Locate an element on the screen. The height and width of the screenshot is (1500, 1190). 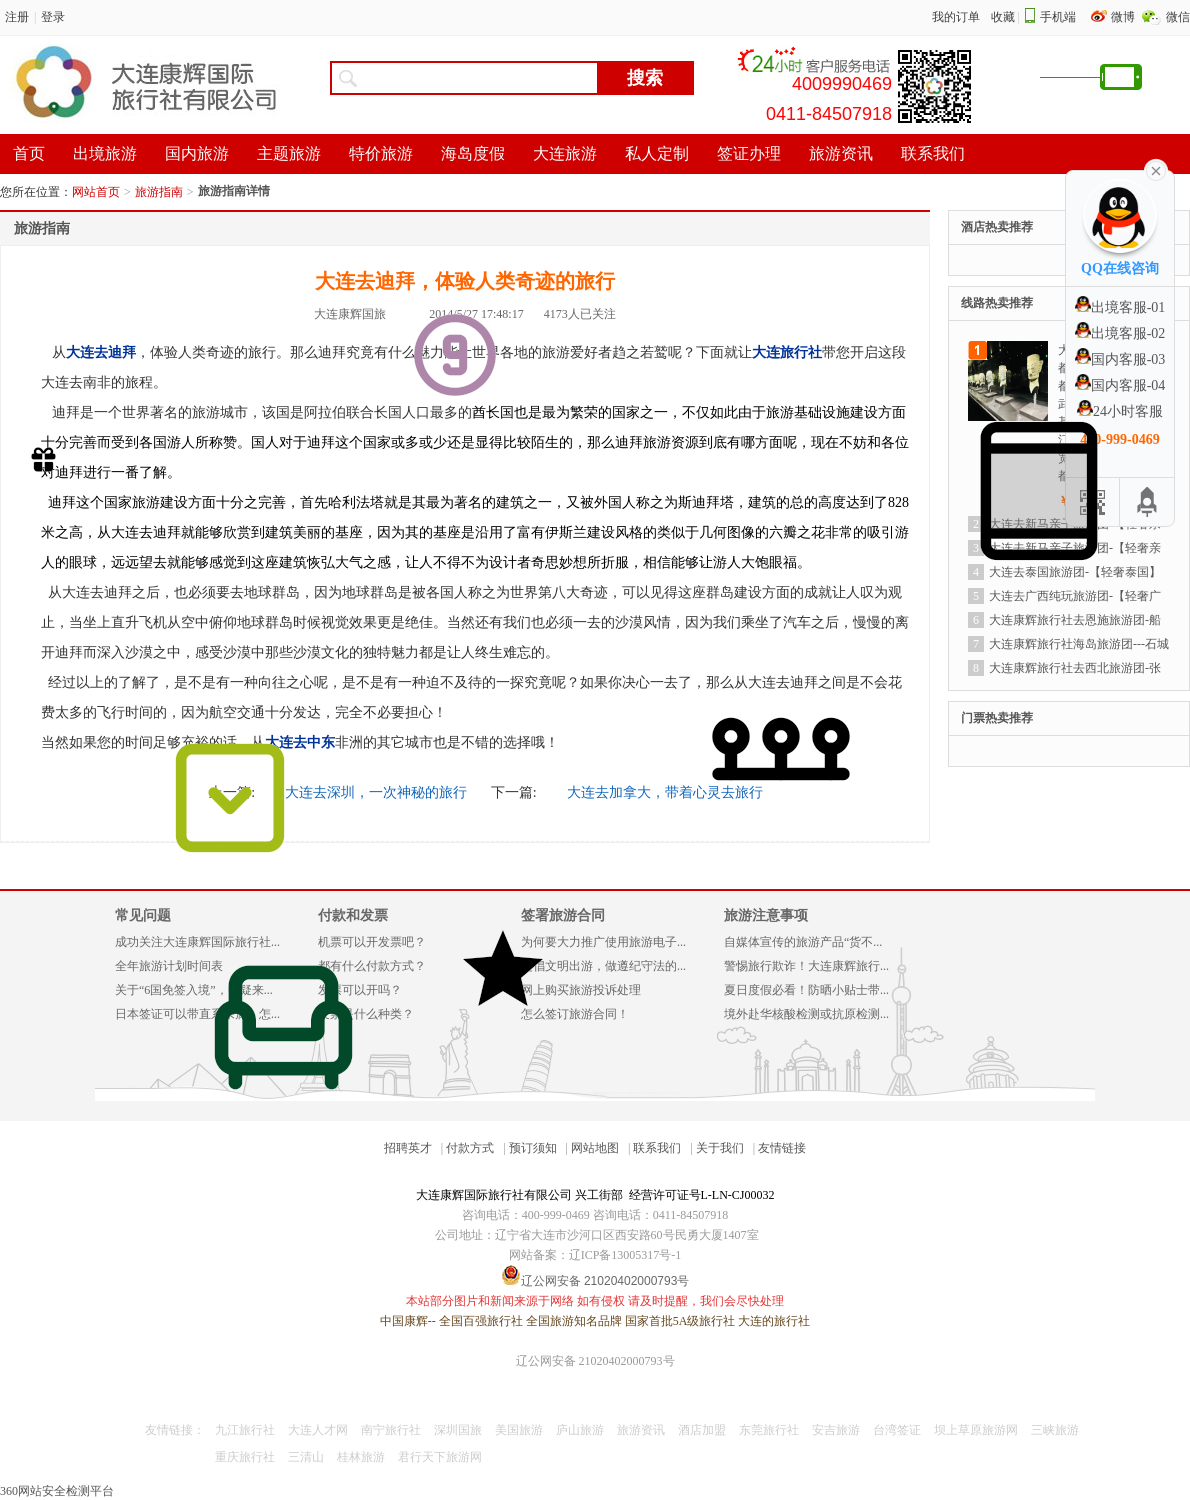
browse furniture or home decor items is located at coordinates (283, 1027).